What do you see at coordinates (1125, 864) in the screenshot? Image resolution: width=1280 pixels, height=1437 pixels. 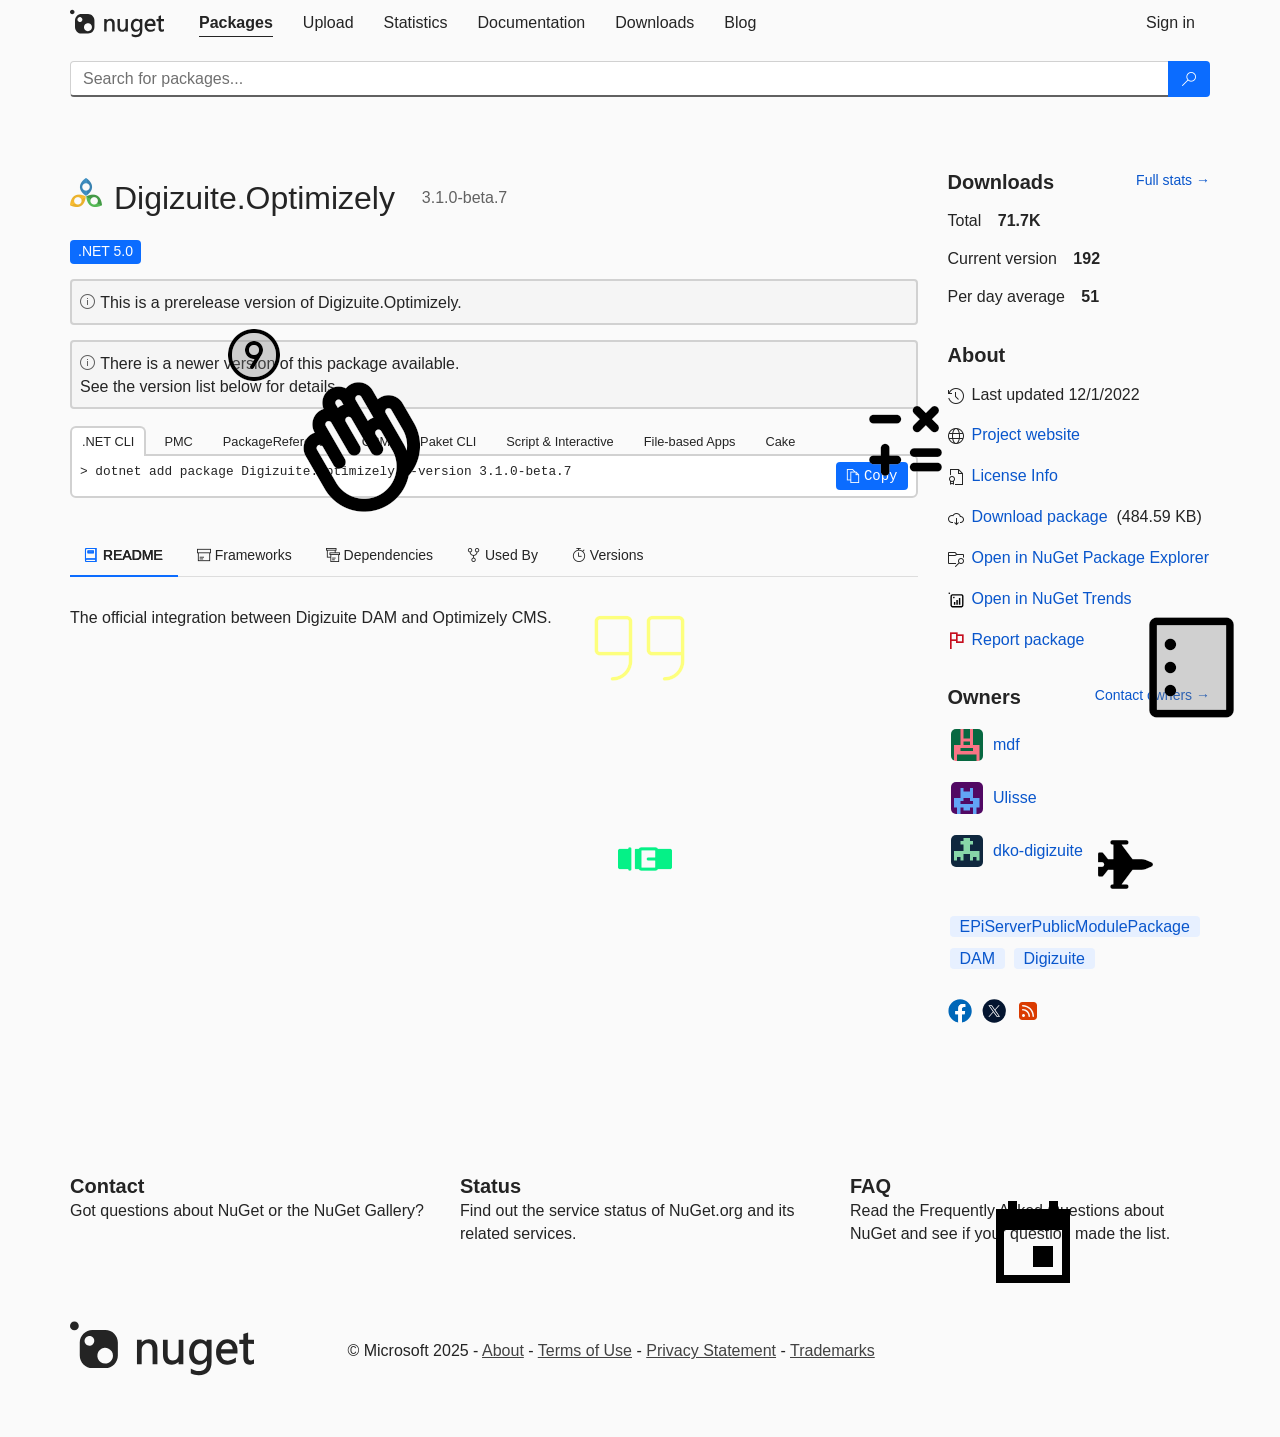 I see `access flight or aviation features` at bounding box center [1125, 864].